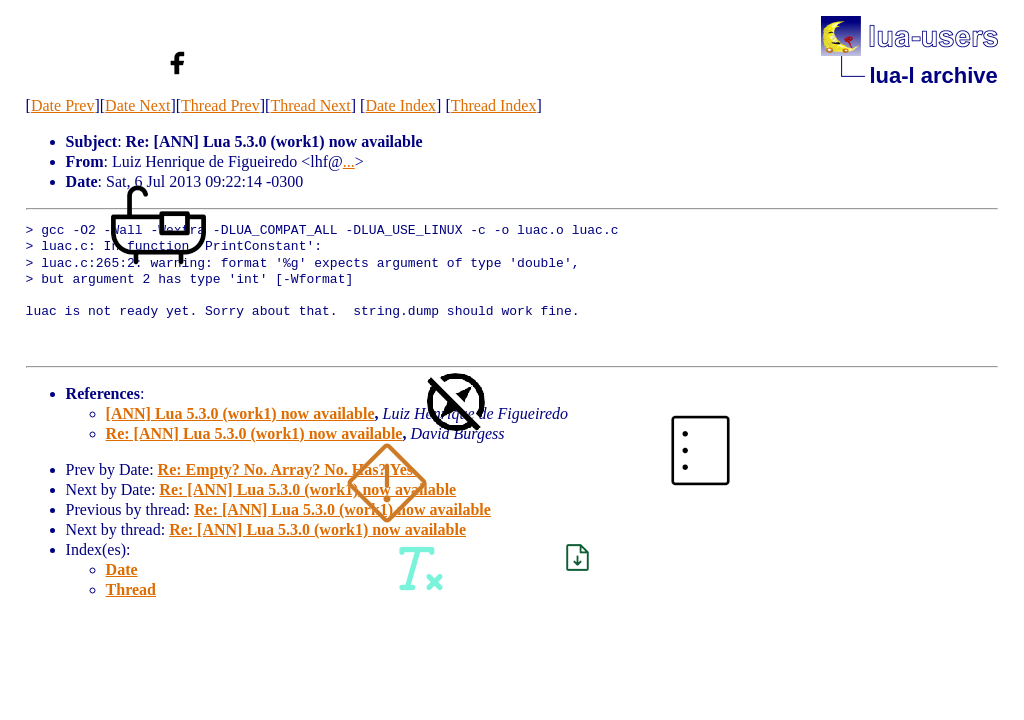  Describe the element at coordinates (456, 402) in the screenshot. I see `disable compass or navigation features` at that location.